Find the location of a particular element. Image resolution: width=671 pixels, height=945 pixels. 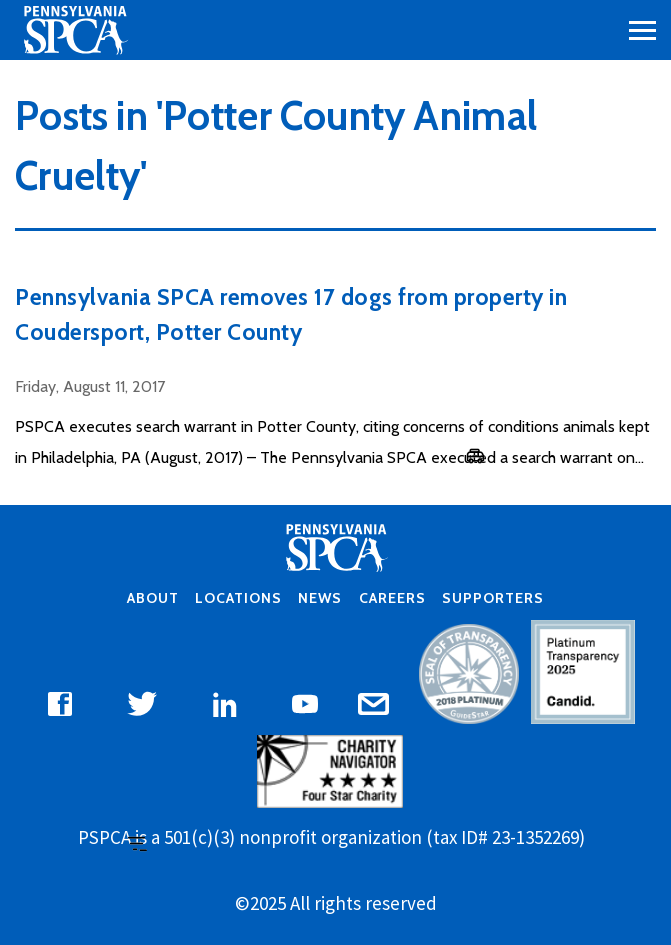

browse RV or camper van rentals is located at coordinates (475, 456).